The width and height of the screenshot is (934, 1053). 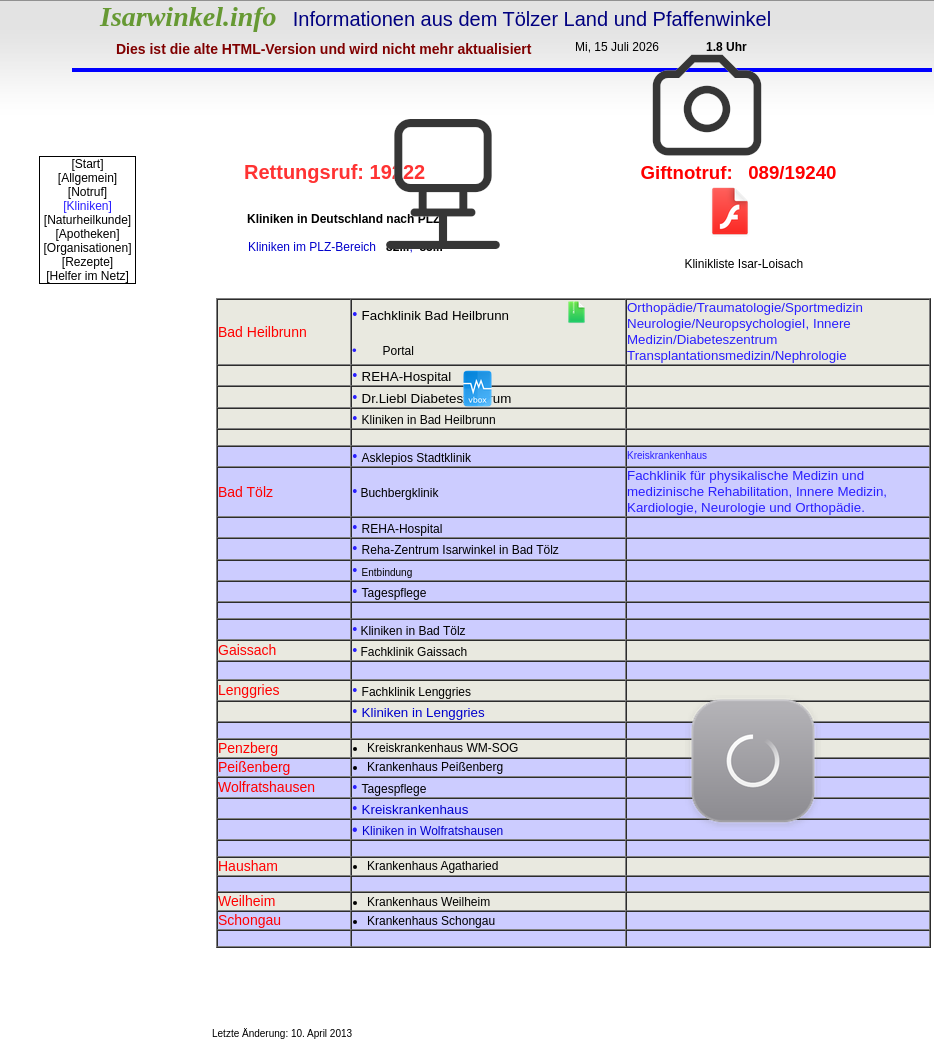 I want to click on flash video file type indicator, so click(x=730, y=212).